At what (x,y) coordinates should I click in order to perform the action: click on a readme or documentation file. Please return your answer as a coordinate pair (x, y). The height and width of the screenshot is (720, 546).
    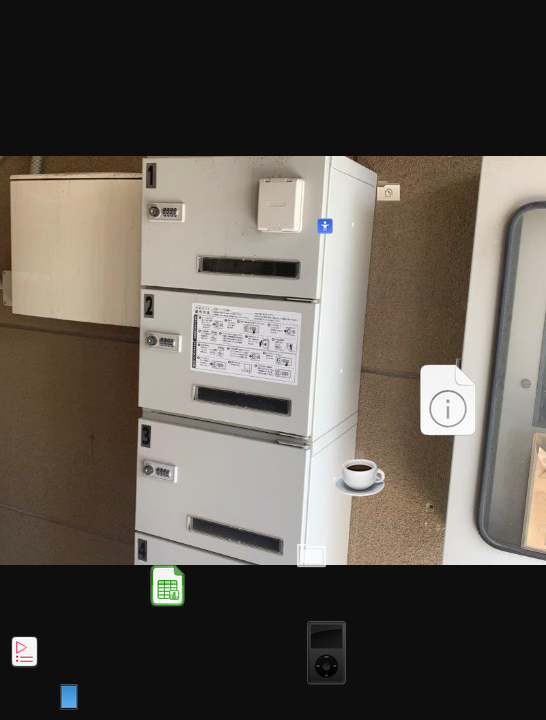
    Looking at the image, I should click on (448, 400).